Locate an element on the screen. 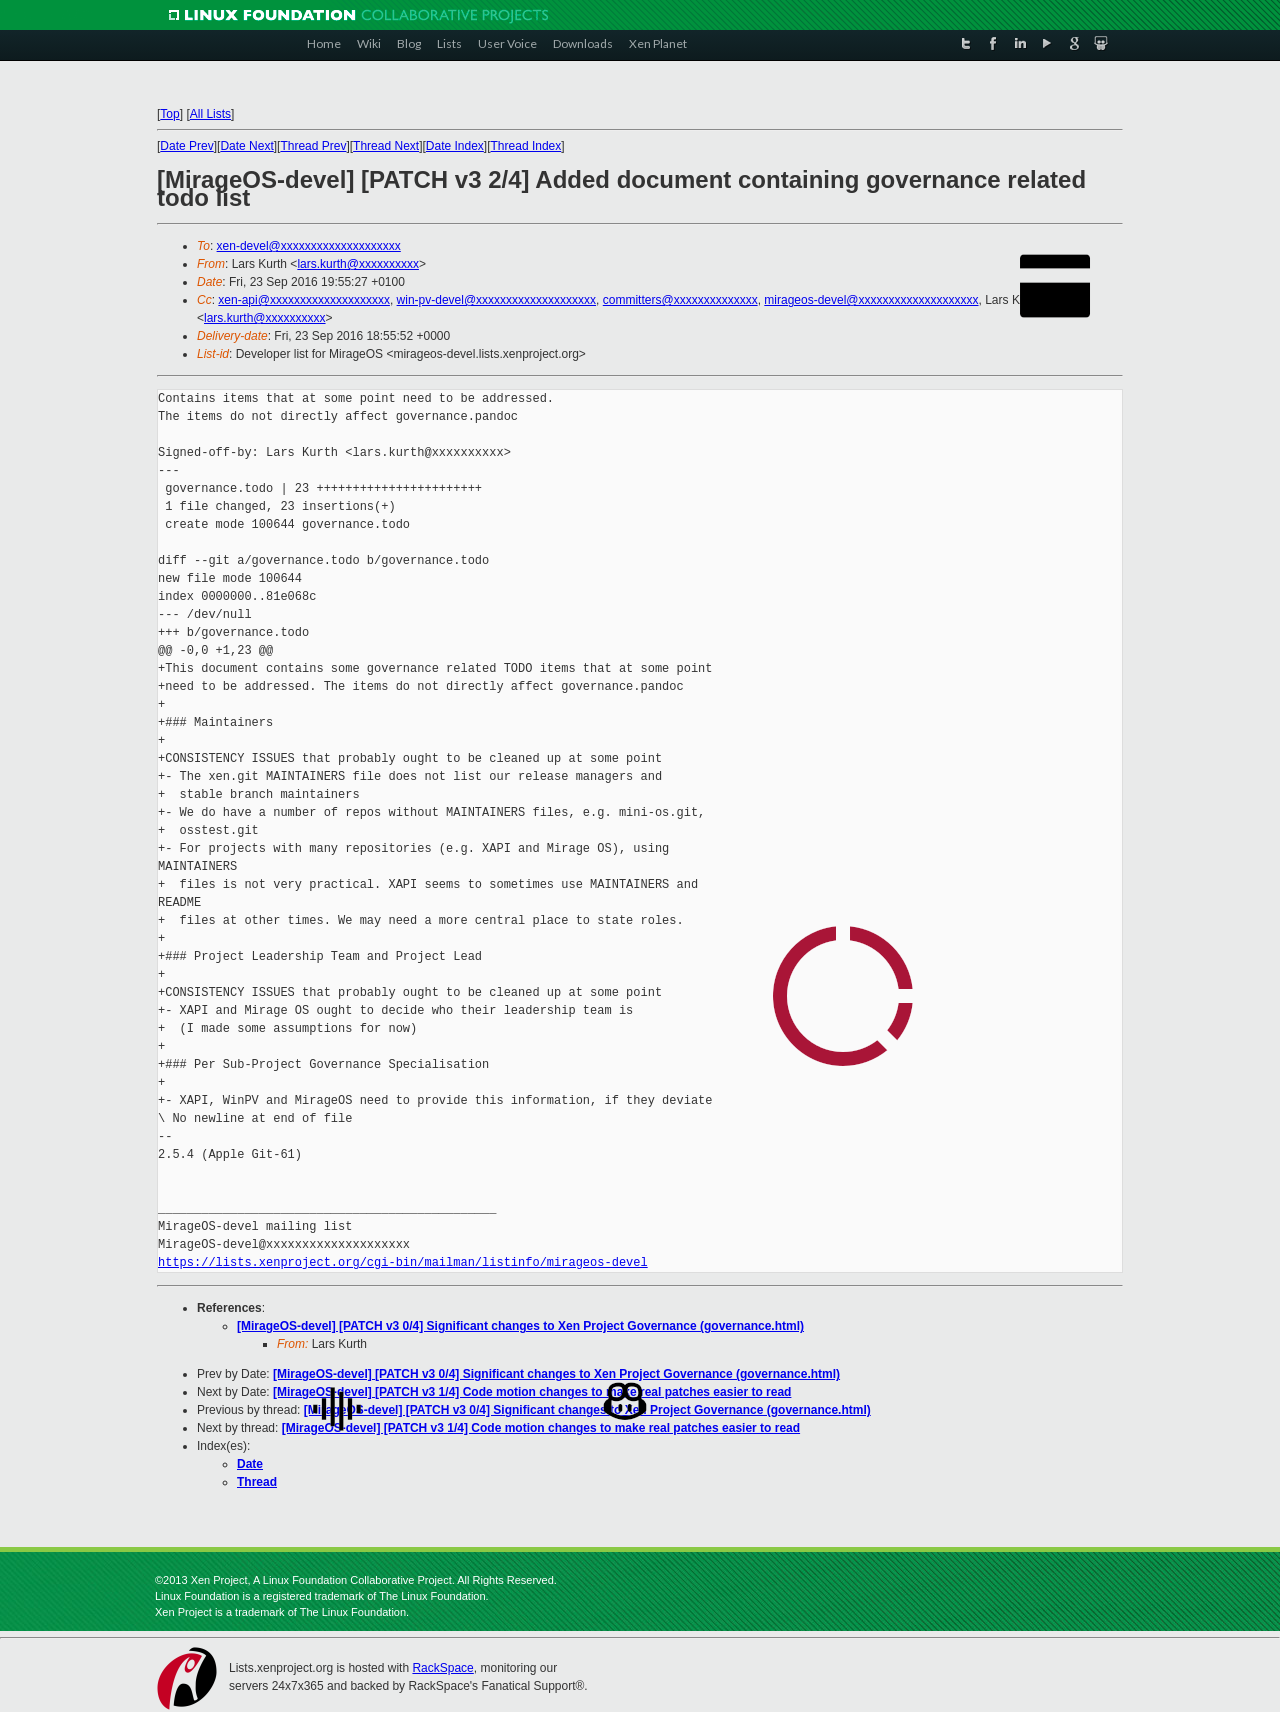  open microsoft copilot is located at coordinates (625, 1401).